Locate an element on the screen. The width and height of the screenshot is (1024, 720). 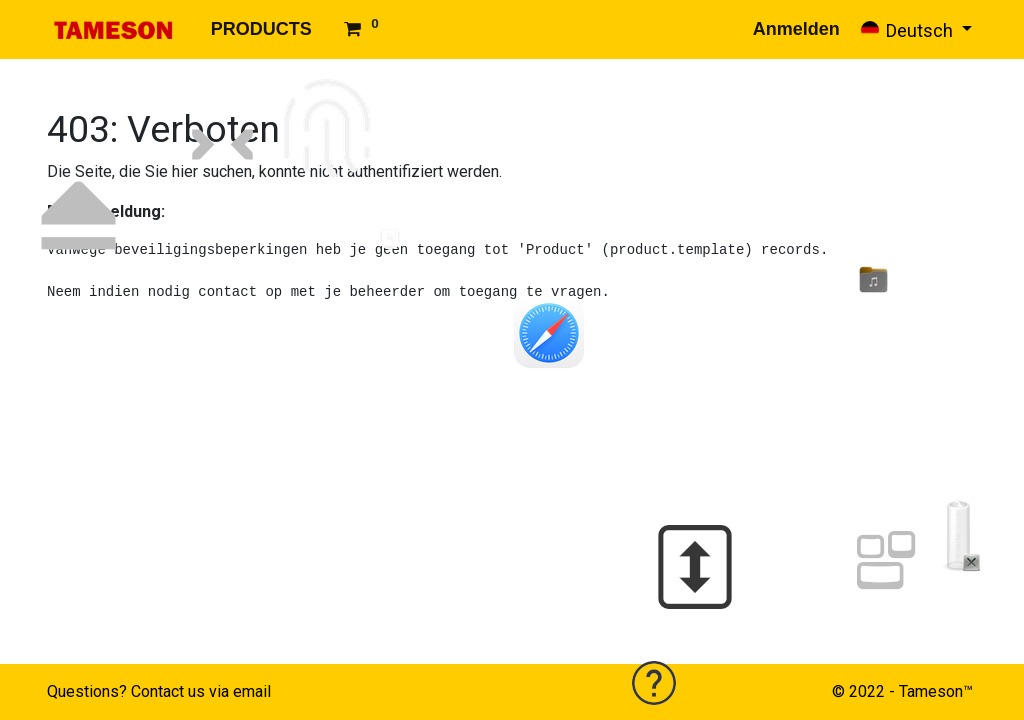
eject disc or removable media is located at coordinates (78, 218).